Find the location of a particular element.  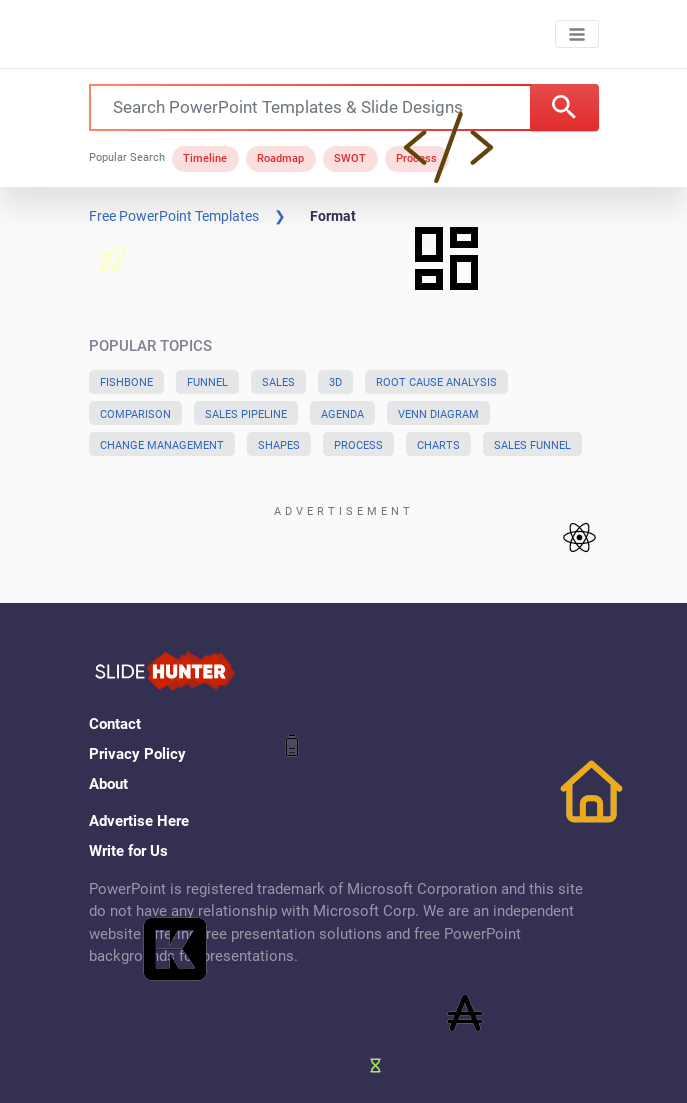

view or edit source code is located at coordinates (448, 147).